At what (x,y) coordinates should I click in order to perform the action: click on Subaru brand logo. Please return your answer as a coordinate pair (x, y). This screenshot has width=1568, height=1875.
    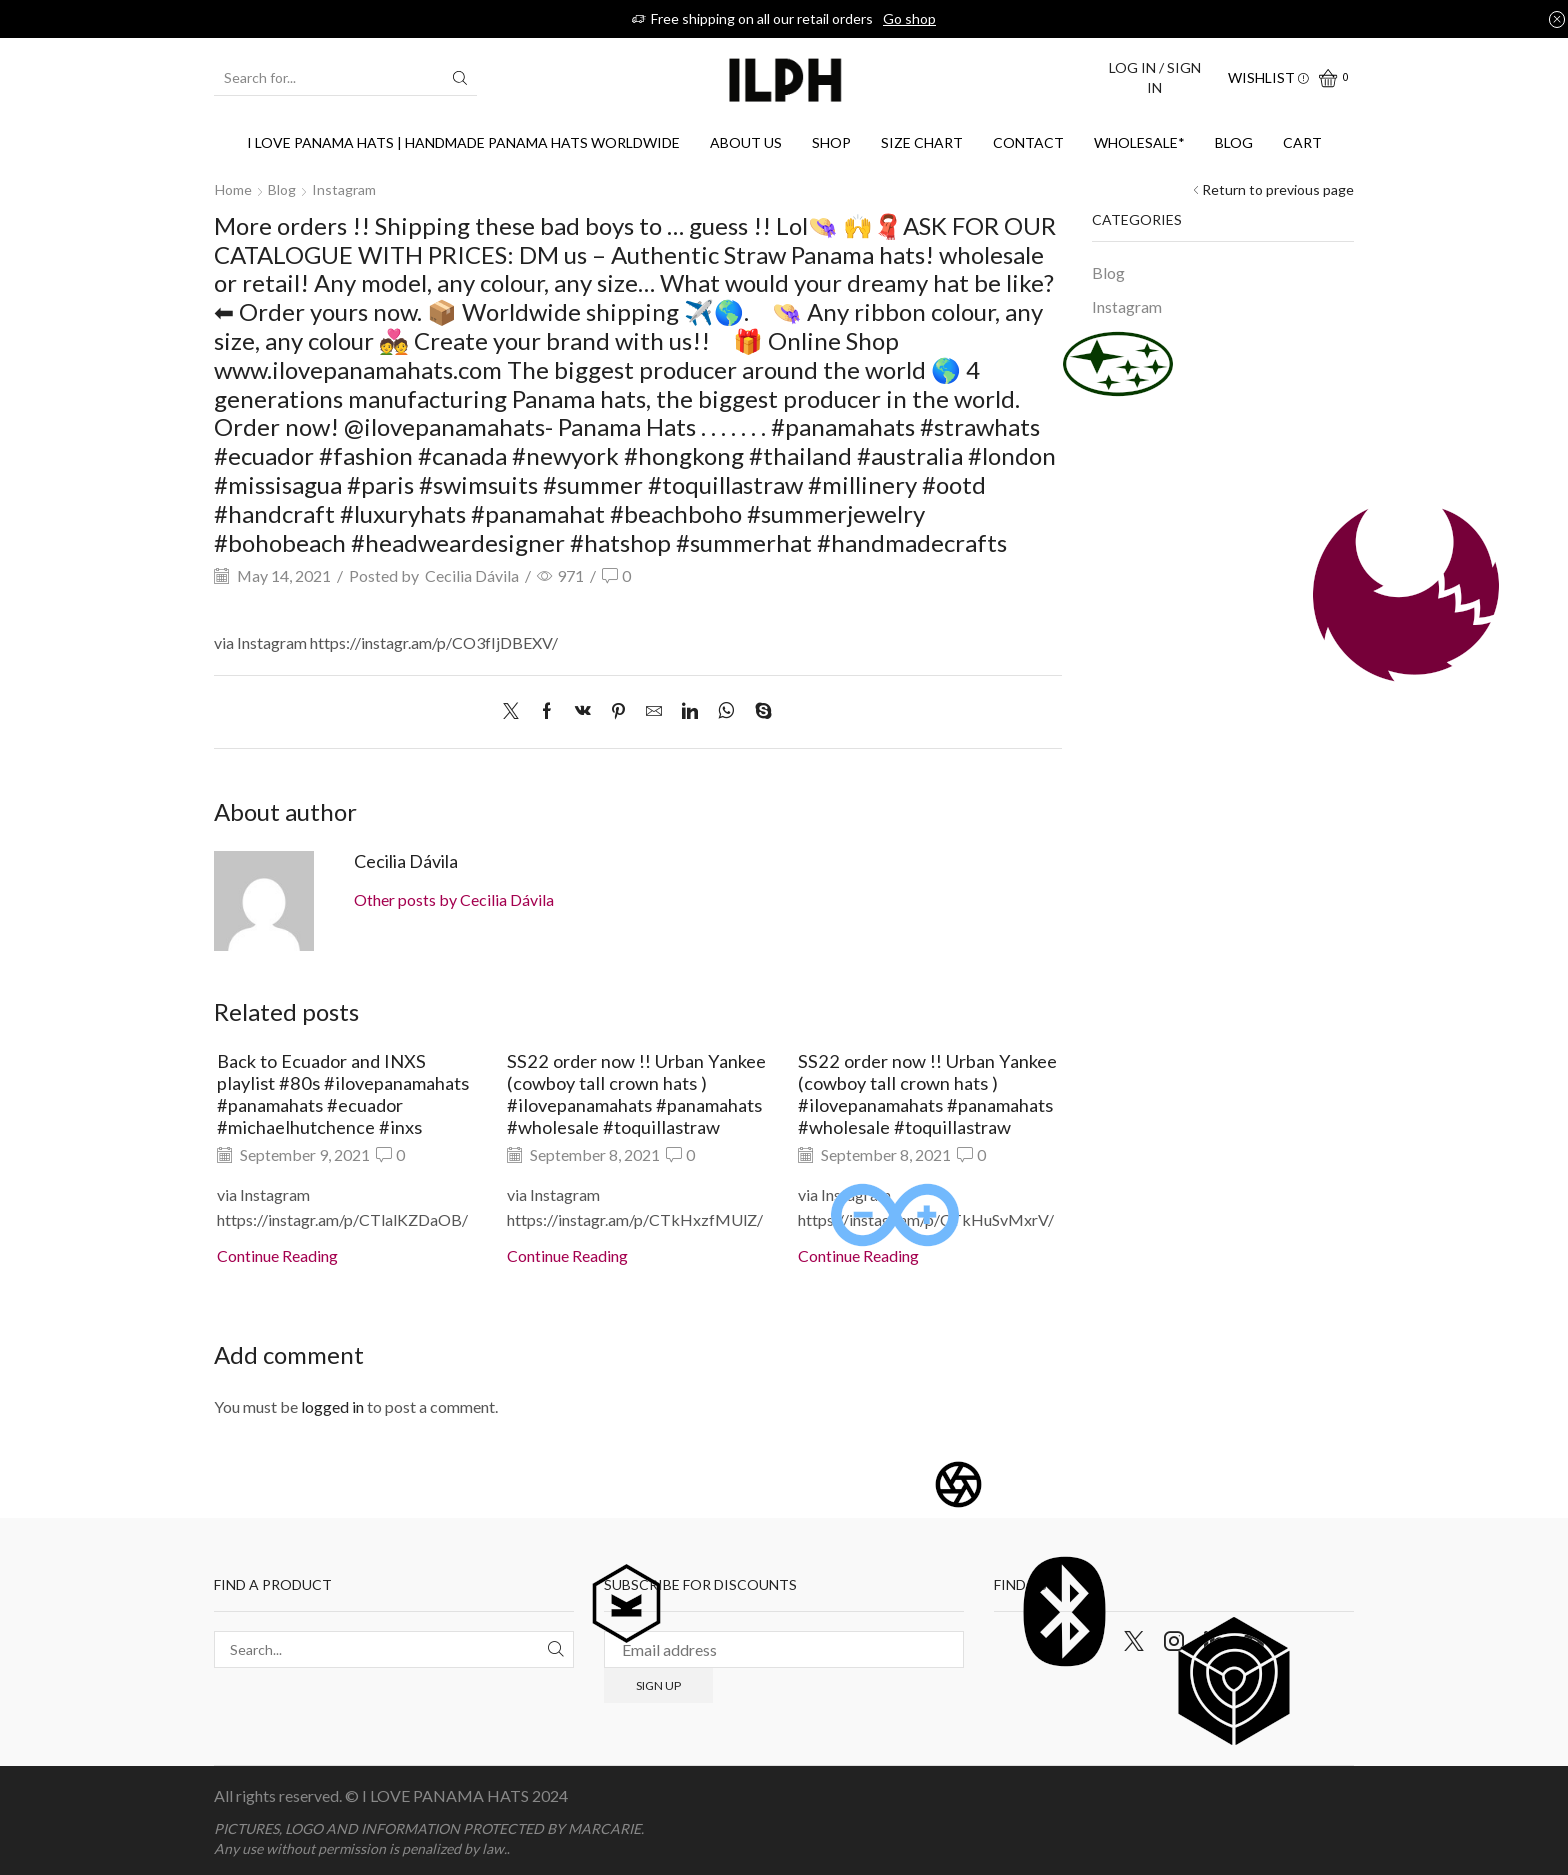
    Looking at the image, I should click on (1118, 364).